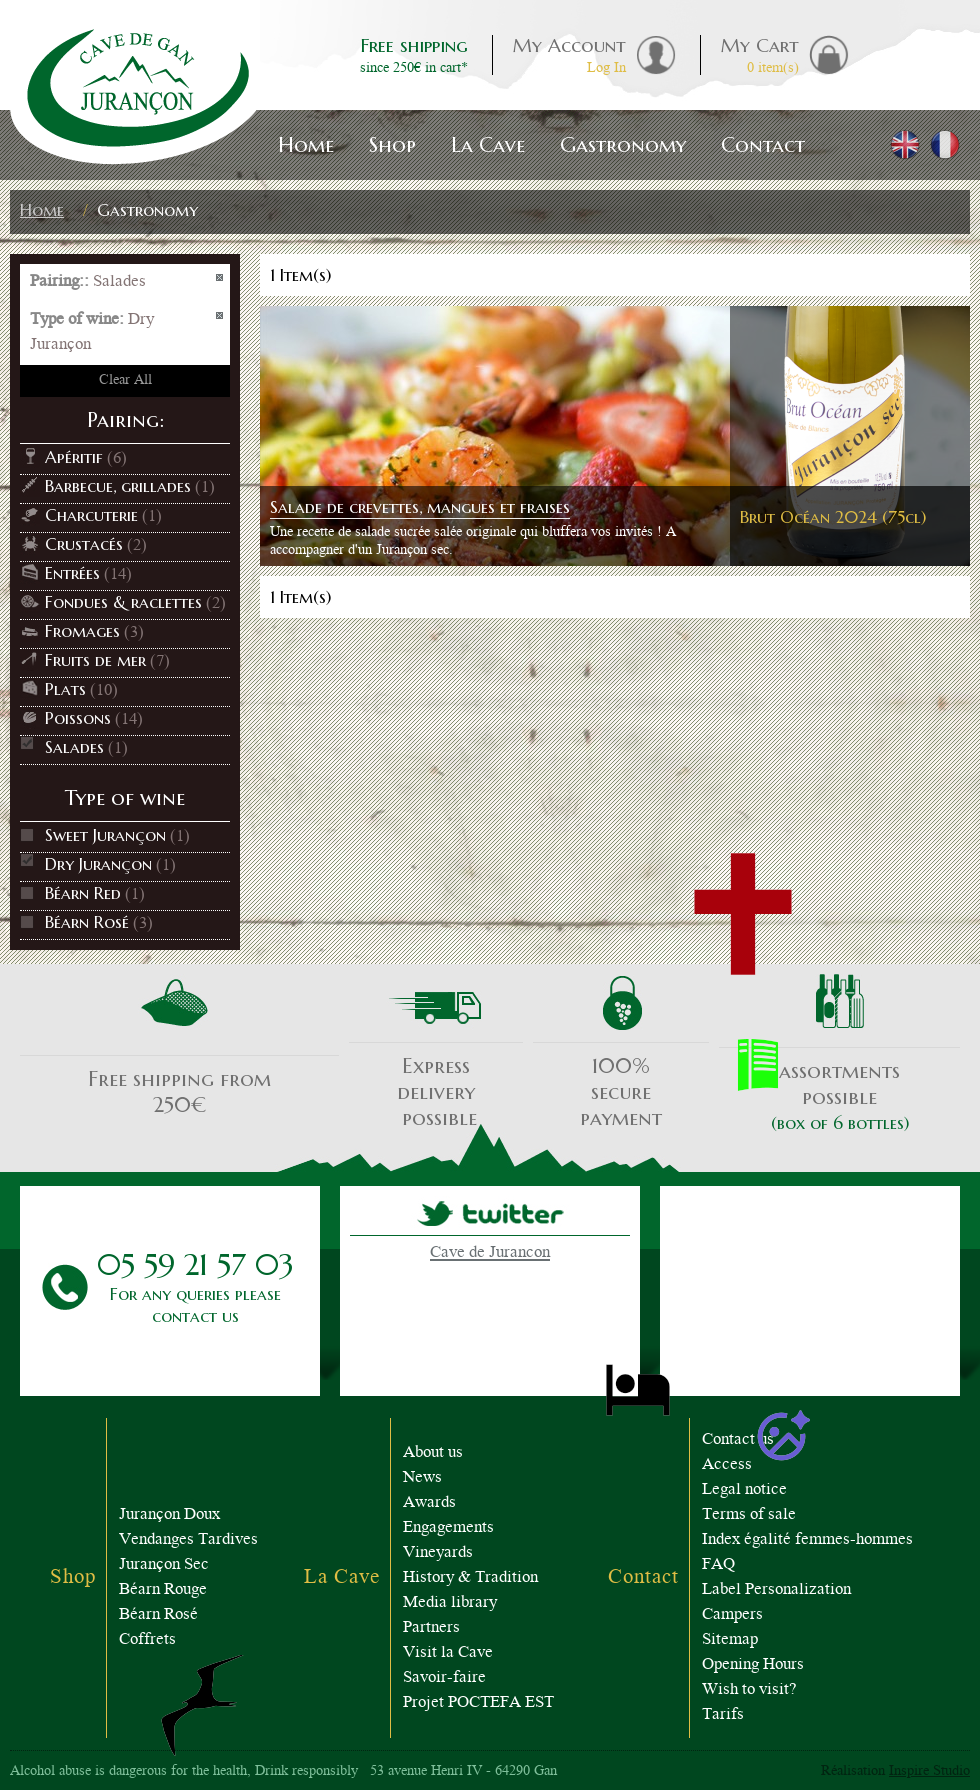 This screenshot has width=980, height=1790. Describe the element at coordinates (202, 1705) in the screenshot. I see `open frigate NVR dashboard` at that location.